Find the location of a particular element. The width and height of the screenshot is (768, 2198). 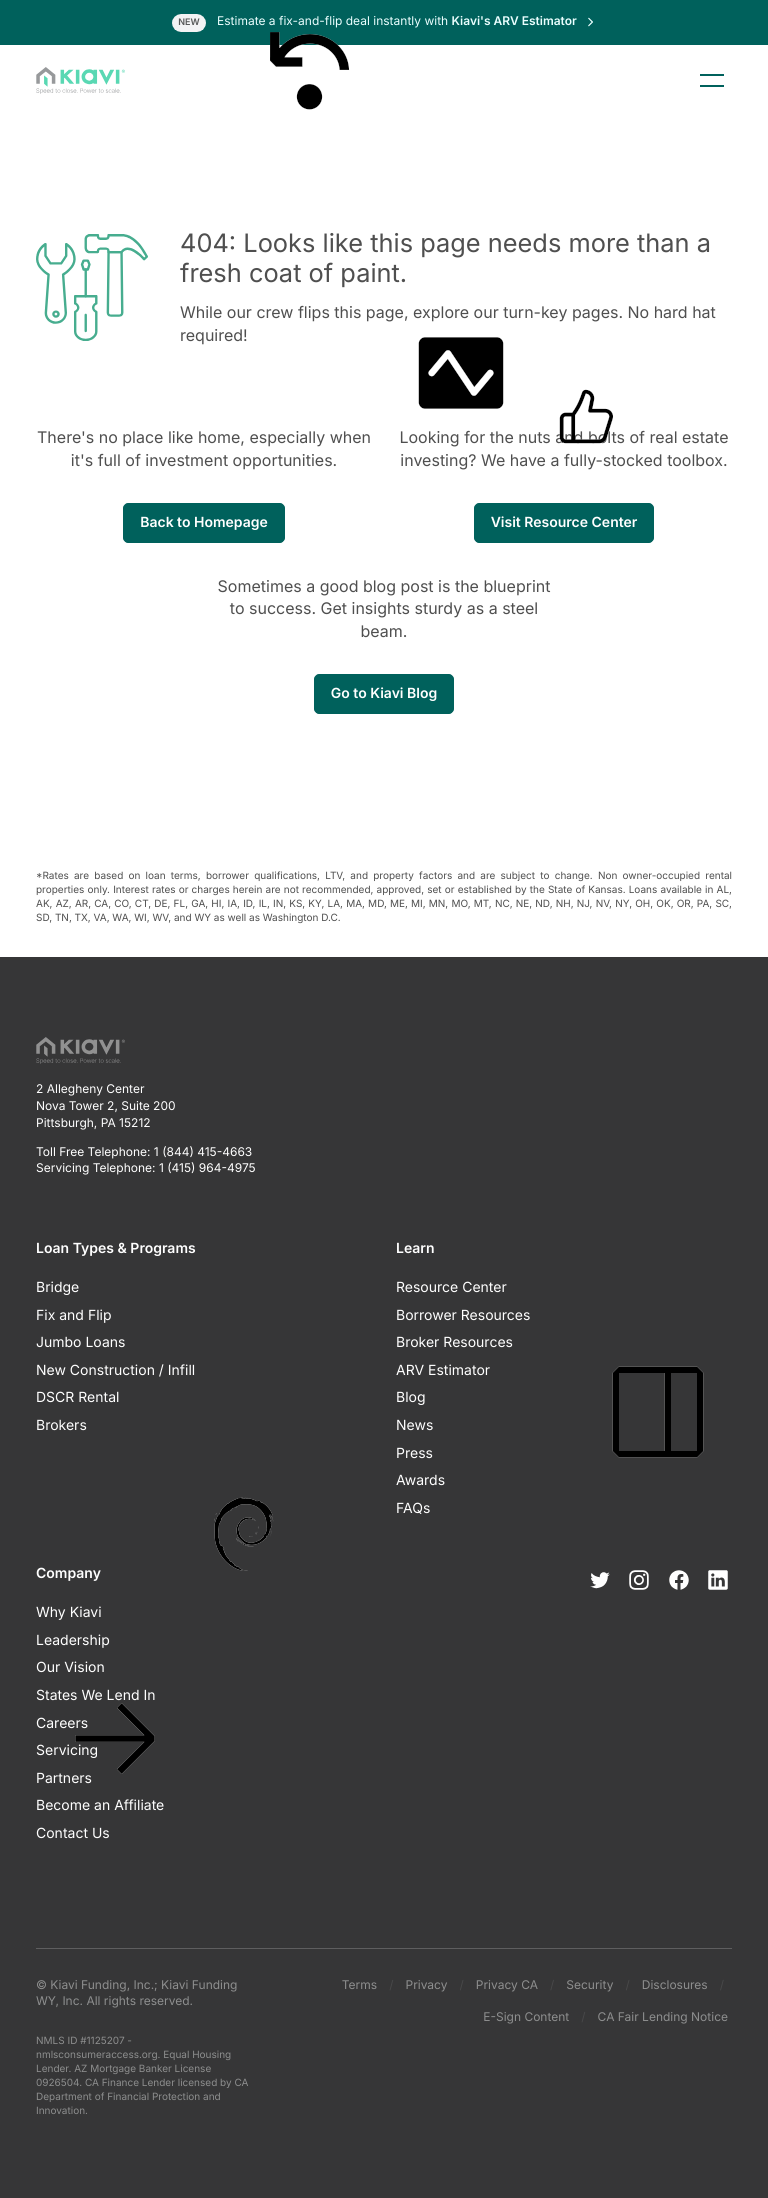

toggle triangle waveform in audio settings is located at coordinates (461, 373).